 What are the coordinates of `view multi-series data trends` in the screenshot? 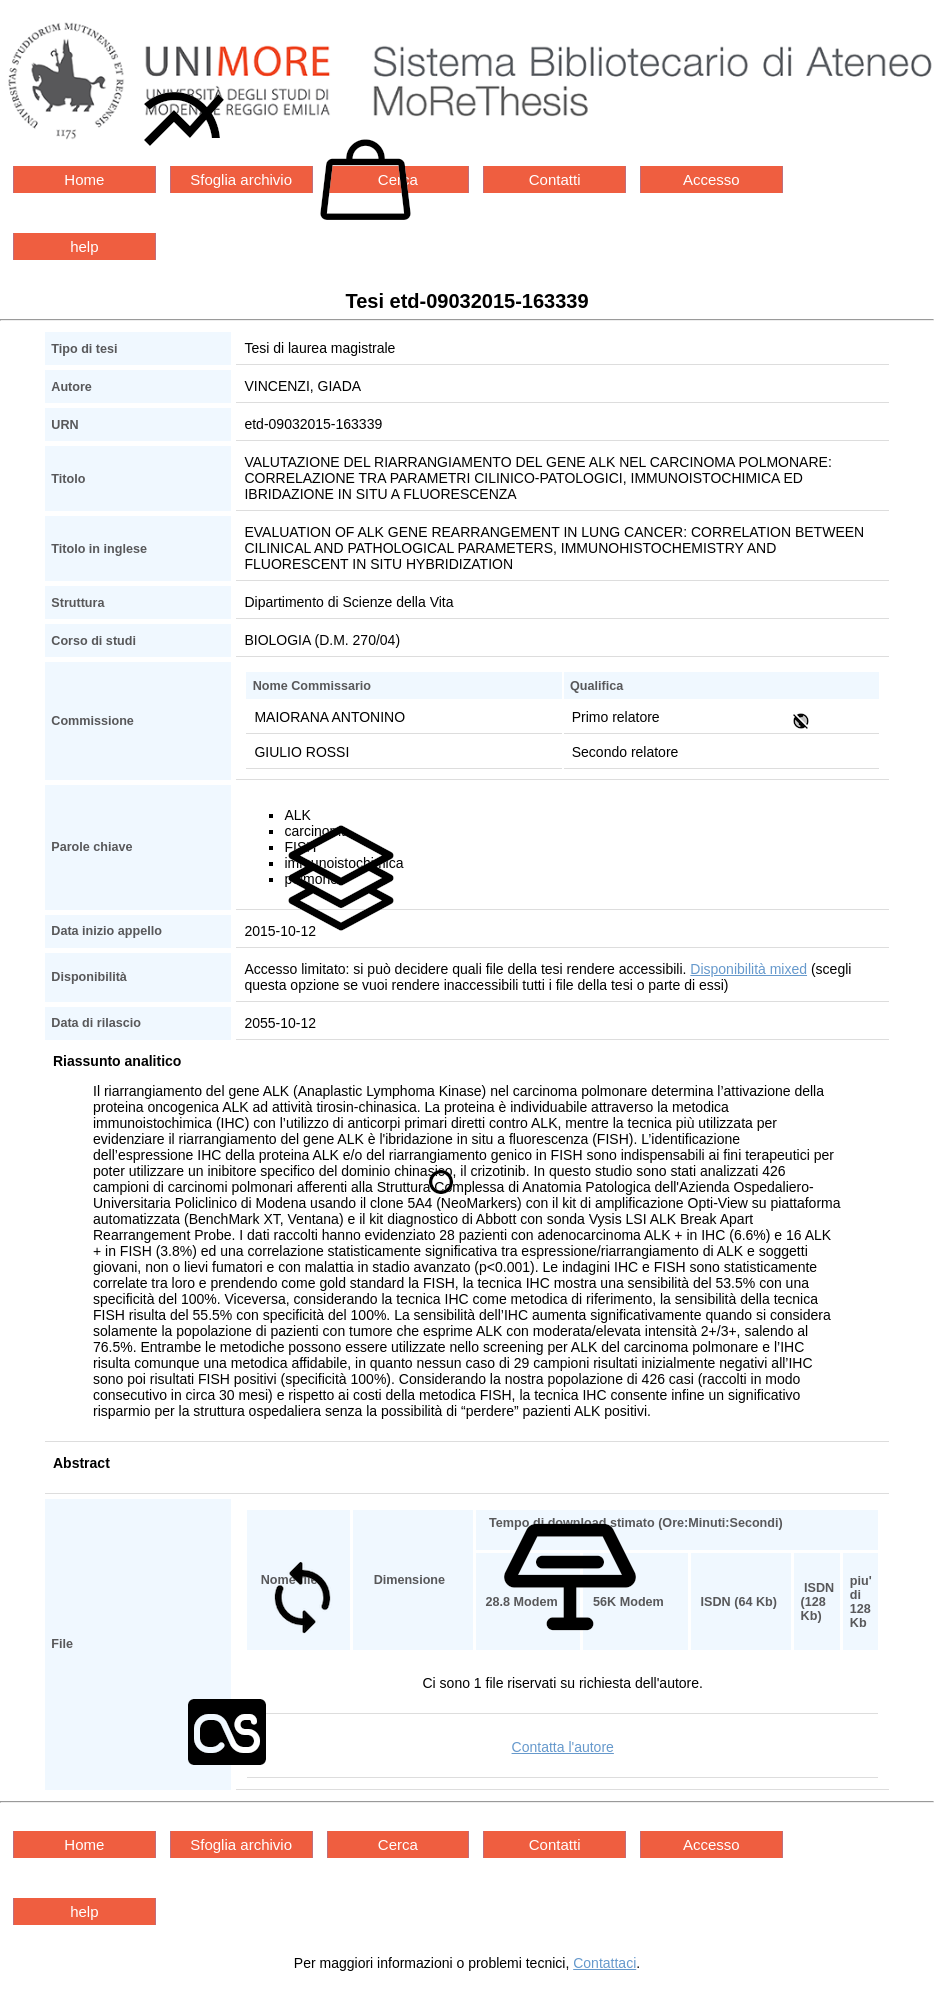 It's located at (184, 120).